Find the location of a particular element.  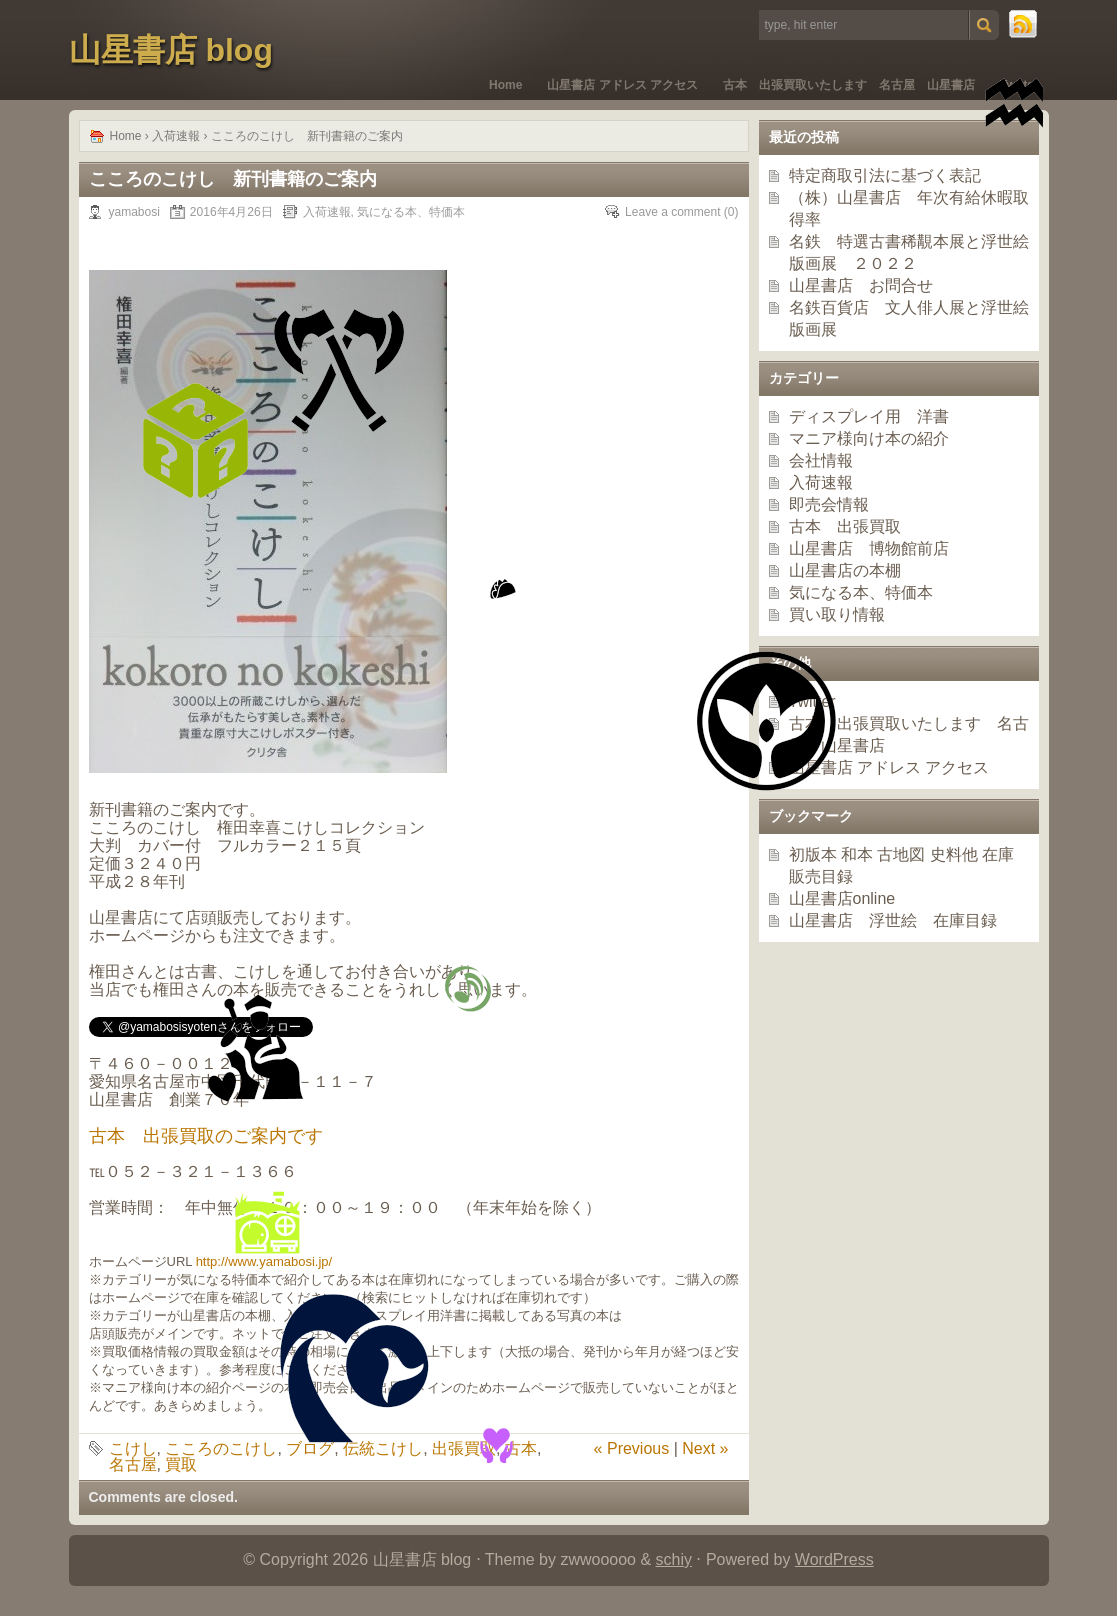

a monster or creature ability indicator is located at coordinates (354, 1367).